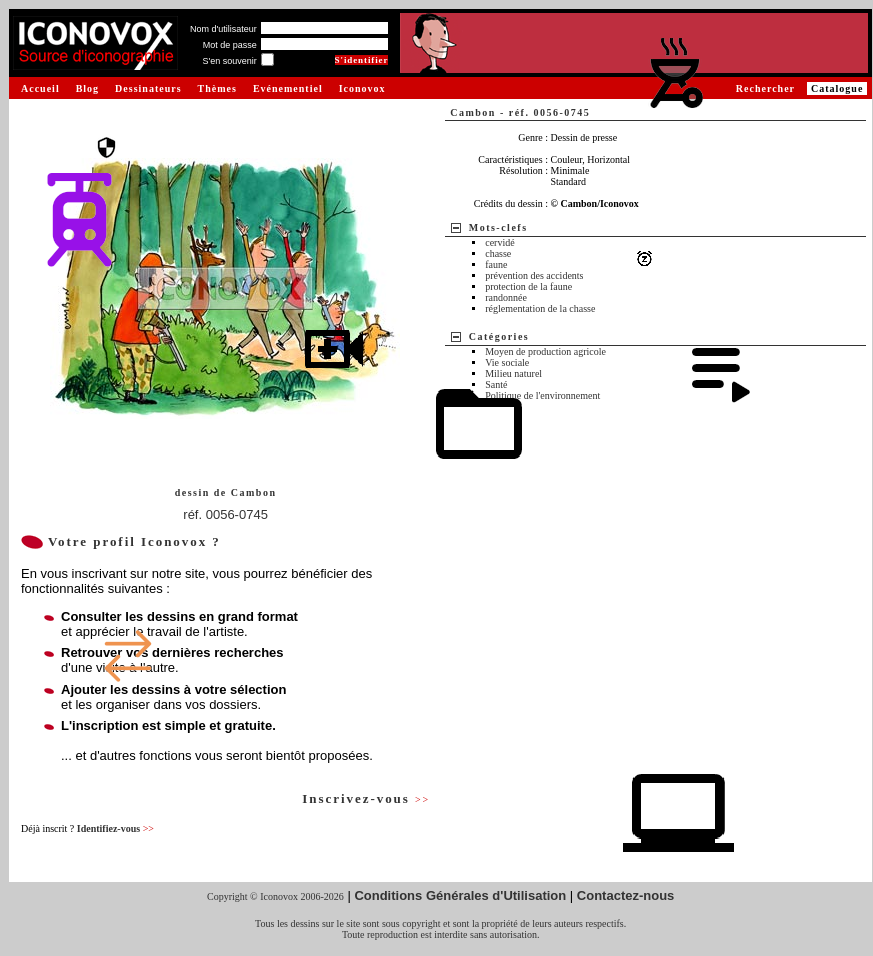 The height and width of the screenshot is (956, 873). Describe the element at coordinates (675, 73) in the screenshot. I see `access outdoor cooking or grilling recipes` at that location.